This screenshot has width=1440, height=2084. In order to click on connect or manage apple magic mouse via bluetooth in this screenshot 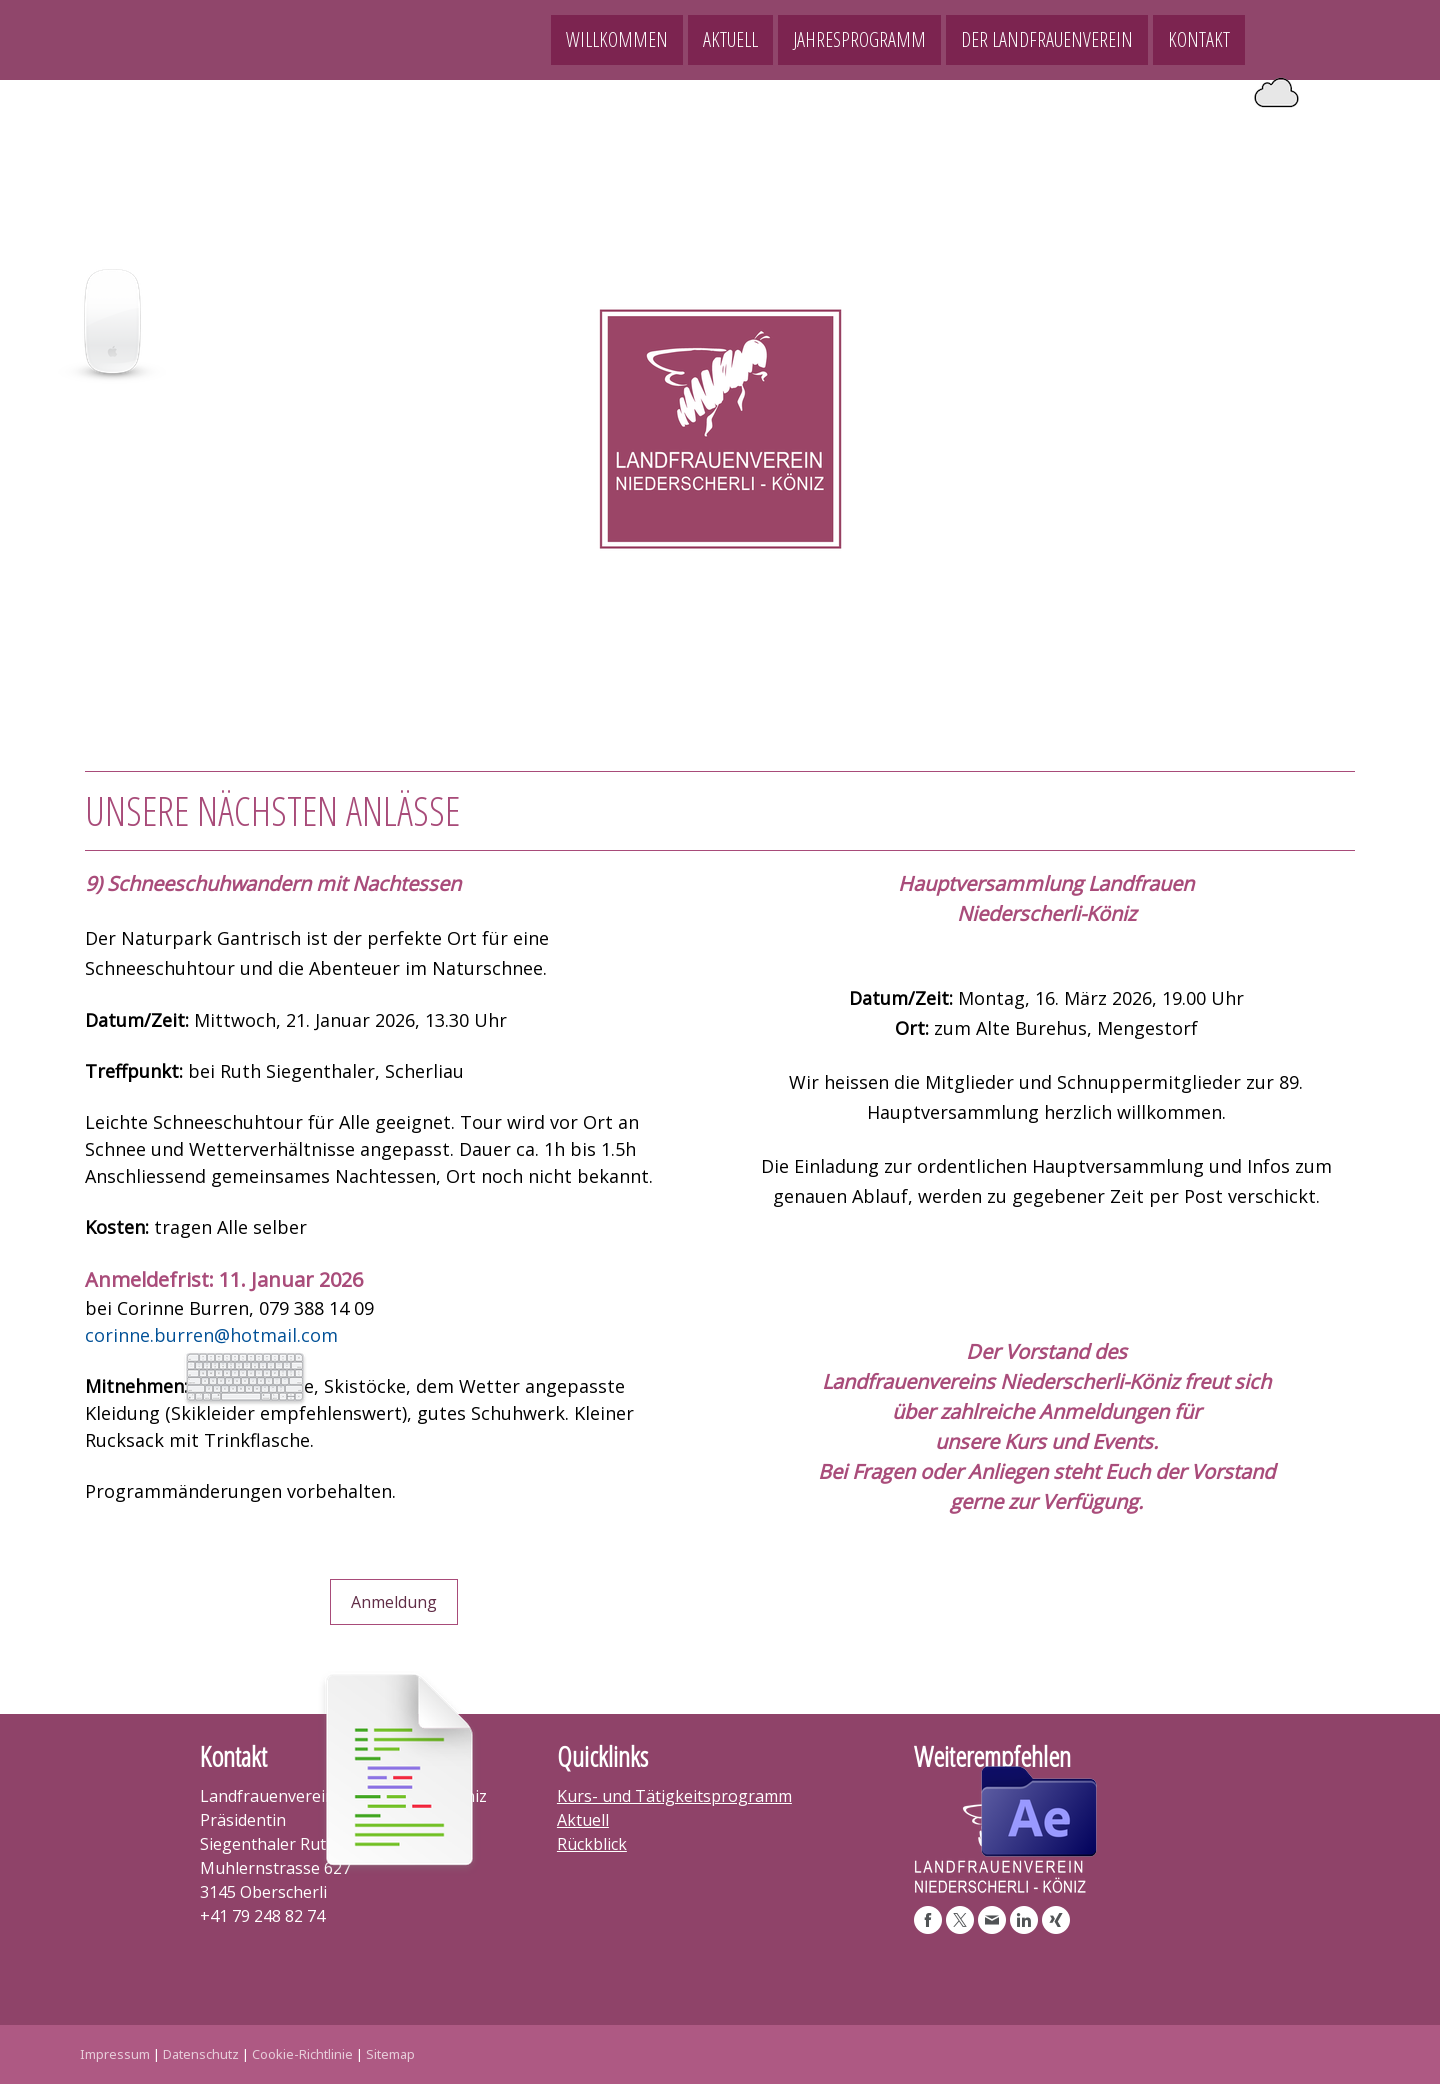, I will do `click(112, 325)`.